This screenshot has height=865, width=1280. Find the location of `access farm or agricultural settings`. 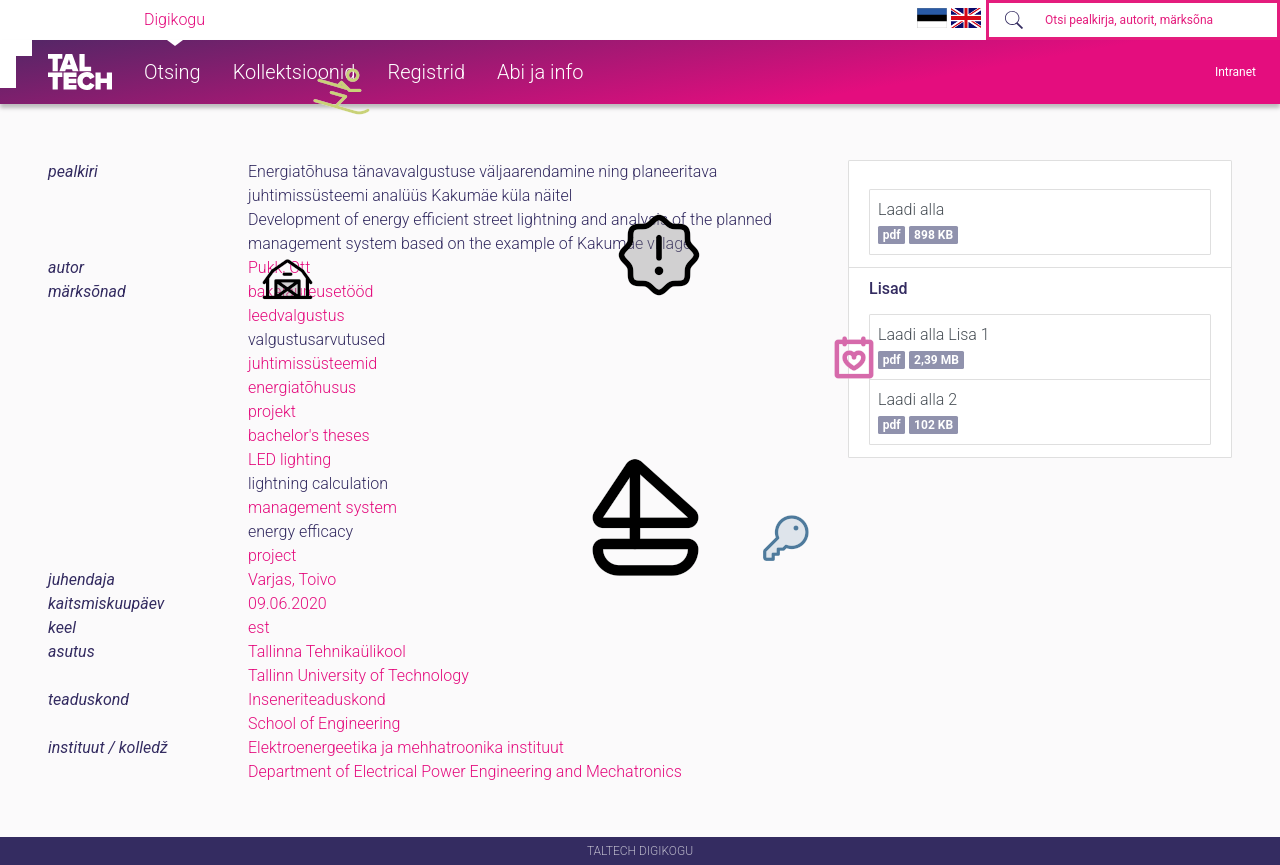

access farm or agricultural settings is located at coordinates (287, 282).